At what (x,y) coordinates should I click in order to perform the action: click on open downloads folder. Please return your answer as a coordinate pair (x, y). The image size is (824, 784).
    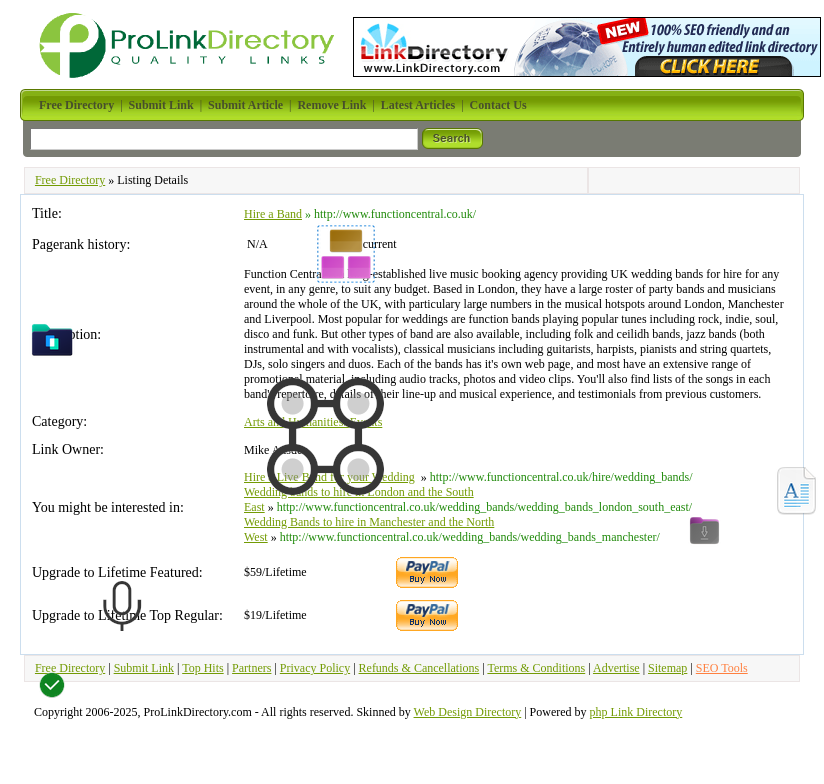
    Looking at the image, I should click on (704, 530).